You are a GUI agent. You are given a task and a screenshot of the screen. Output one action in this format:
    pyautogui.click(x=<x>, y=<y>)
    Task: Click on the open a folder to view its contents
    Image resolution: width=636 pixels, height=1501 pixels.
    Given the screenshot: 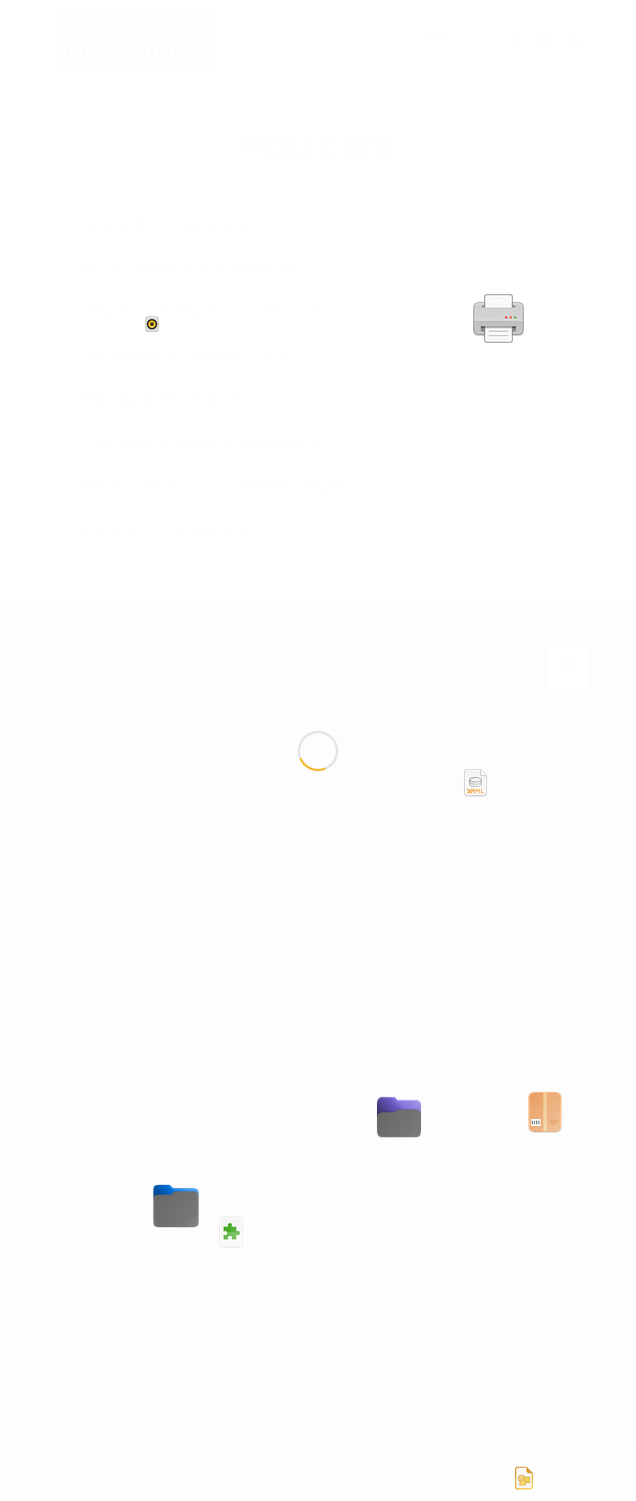 What is the action you would take?
    pyautogui.click(x=176, y=1206)
    